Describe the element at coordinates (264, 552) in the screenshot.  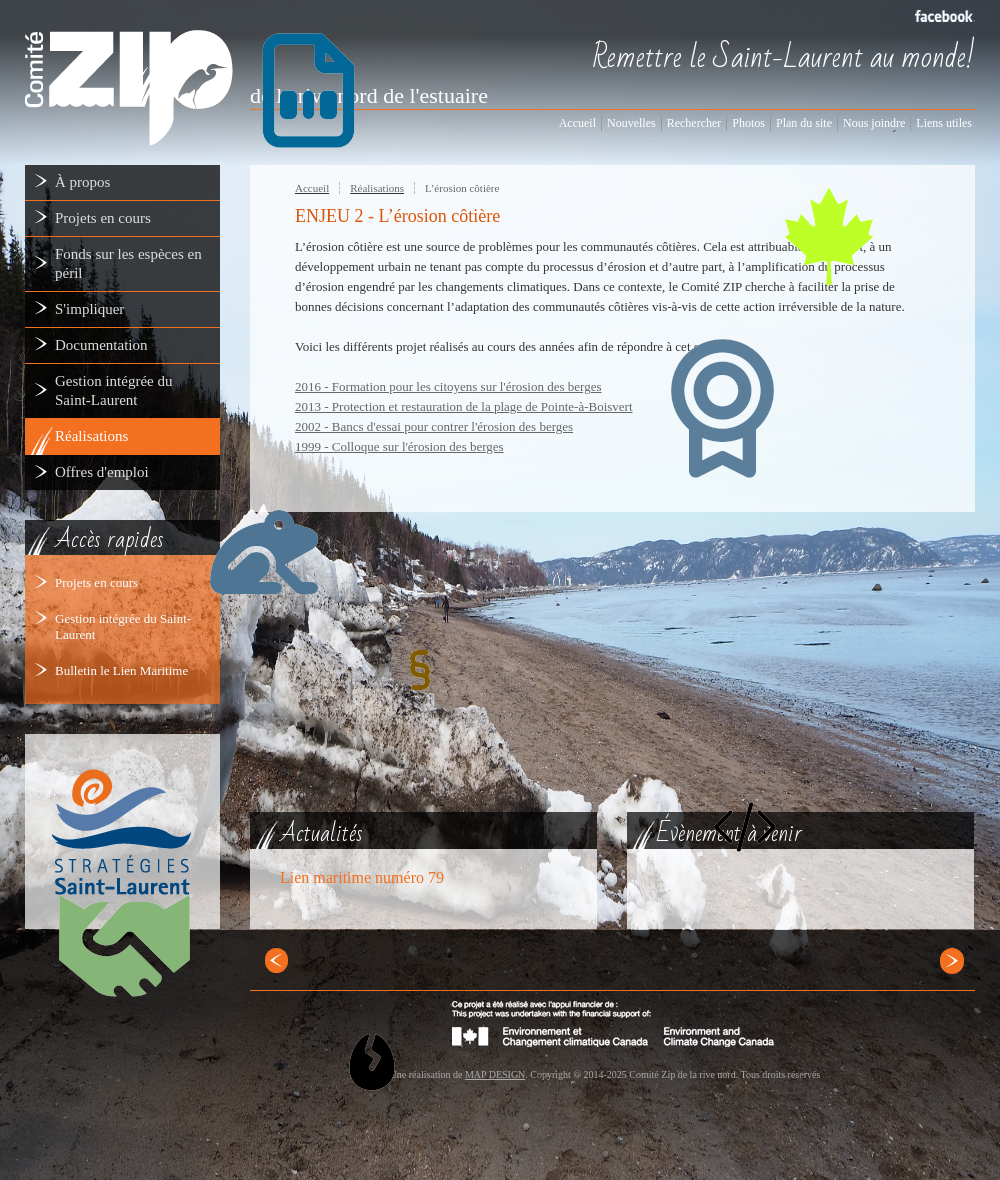
I see `decorative frog icon or mascot` at that location.